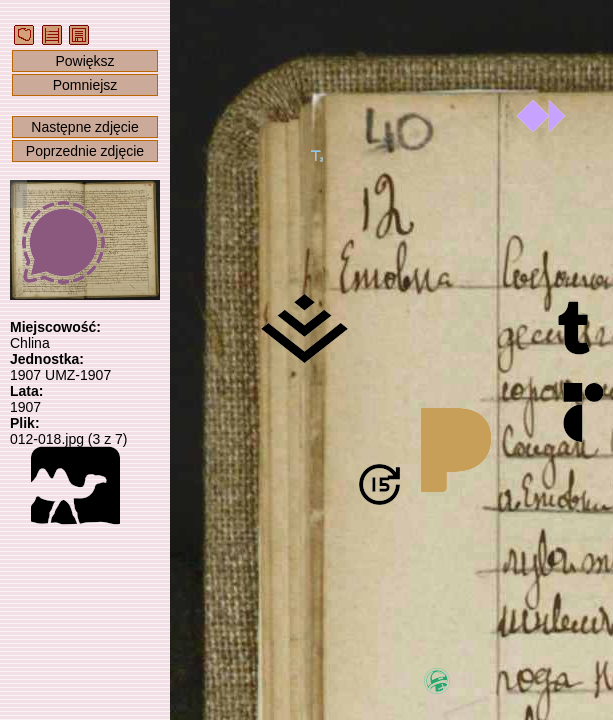  What do you see at coordinates (583, 412) in the screenshot?
I see `radix ui library logo` at bounding box center [583, 412].